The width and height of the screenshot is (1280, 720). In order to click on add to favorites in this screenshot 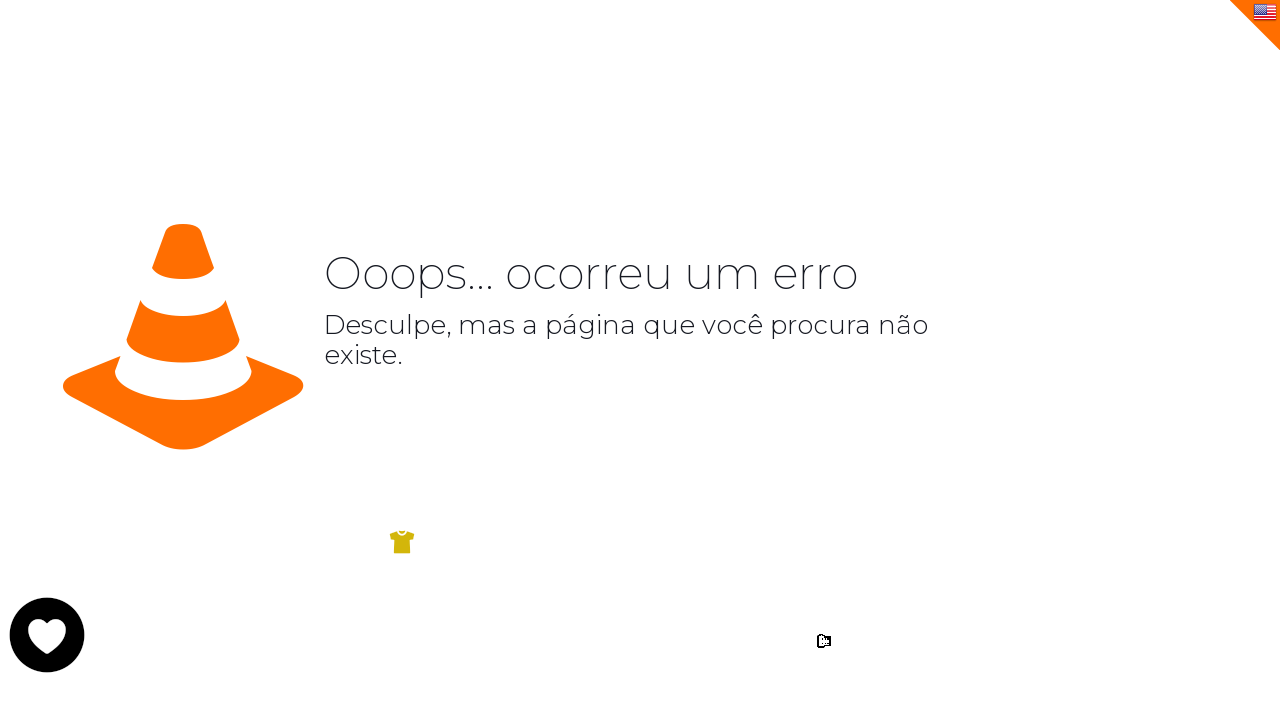, I will do `click(47, 635)`.